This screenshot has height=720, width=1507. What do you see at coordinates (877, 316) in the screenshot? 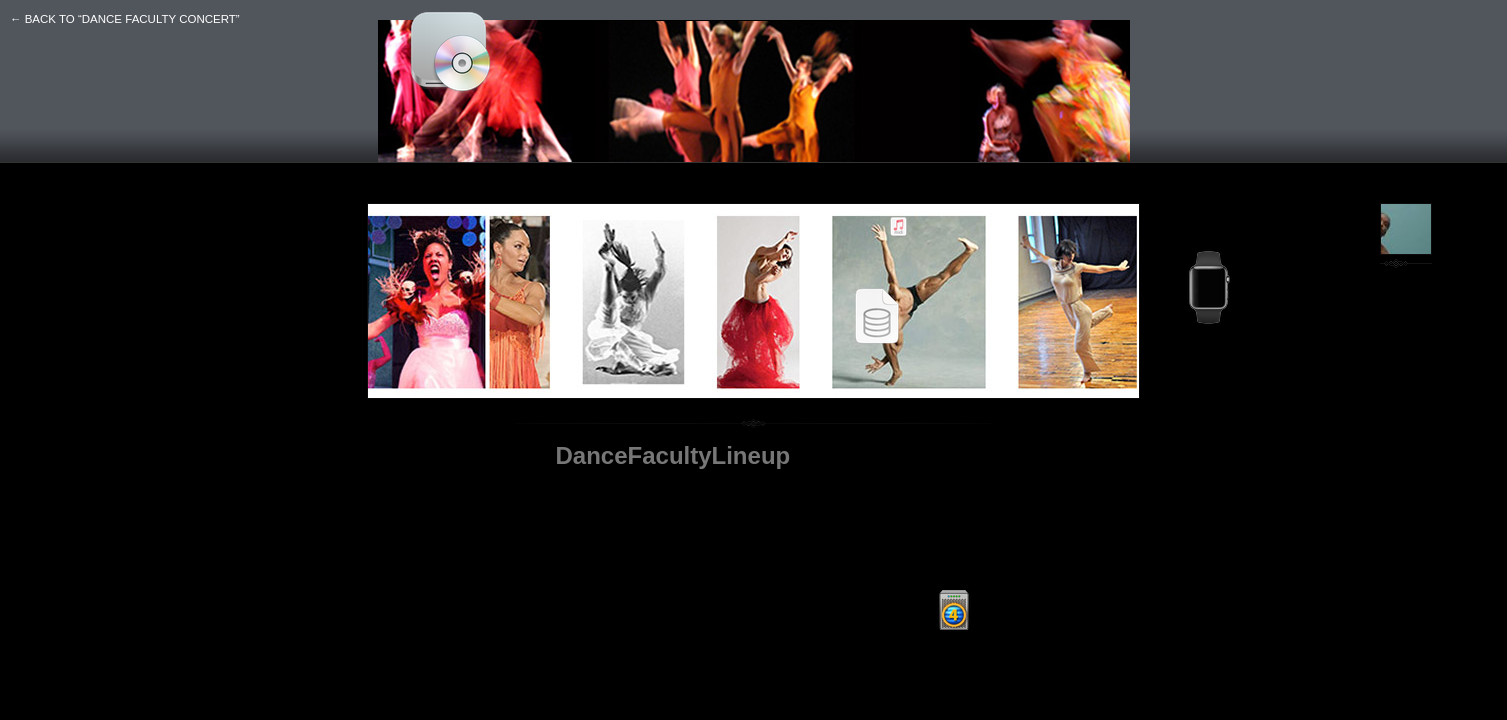
I see `sql database file` at bounding box center [877, 316].